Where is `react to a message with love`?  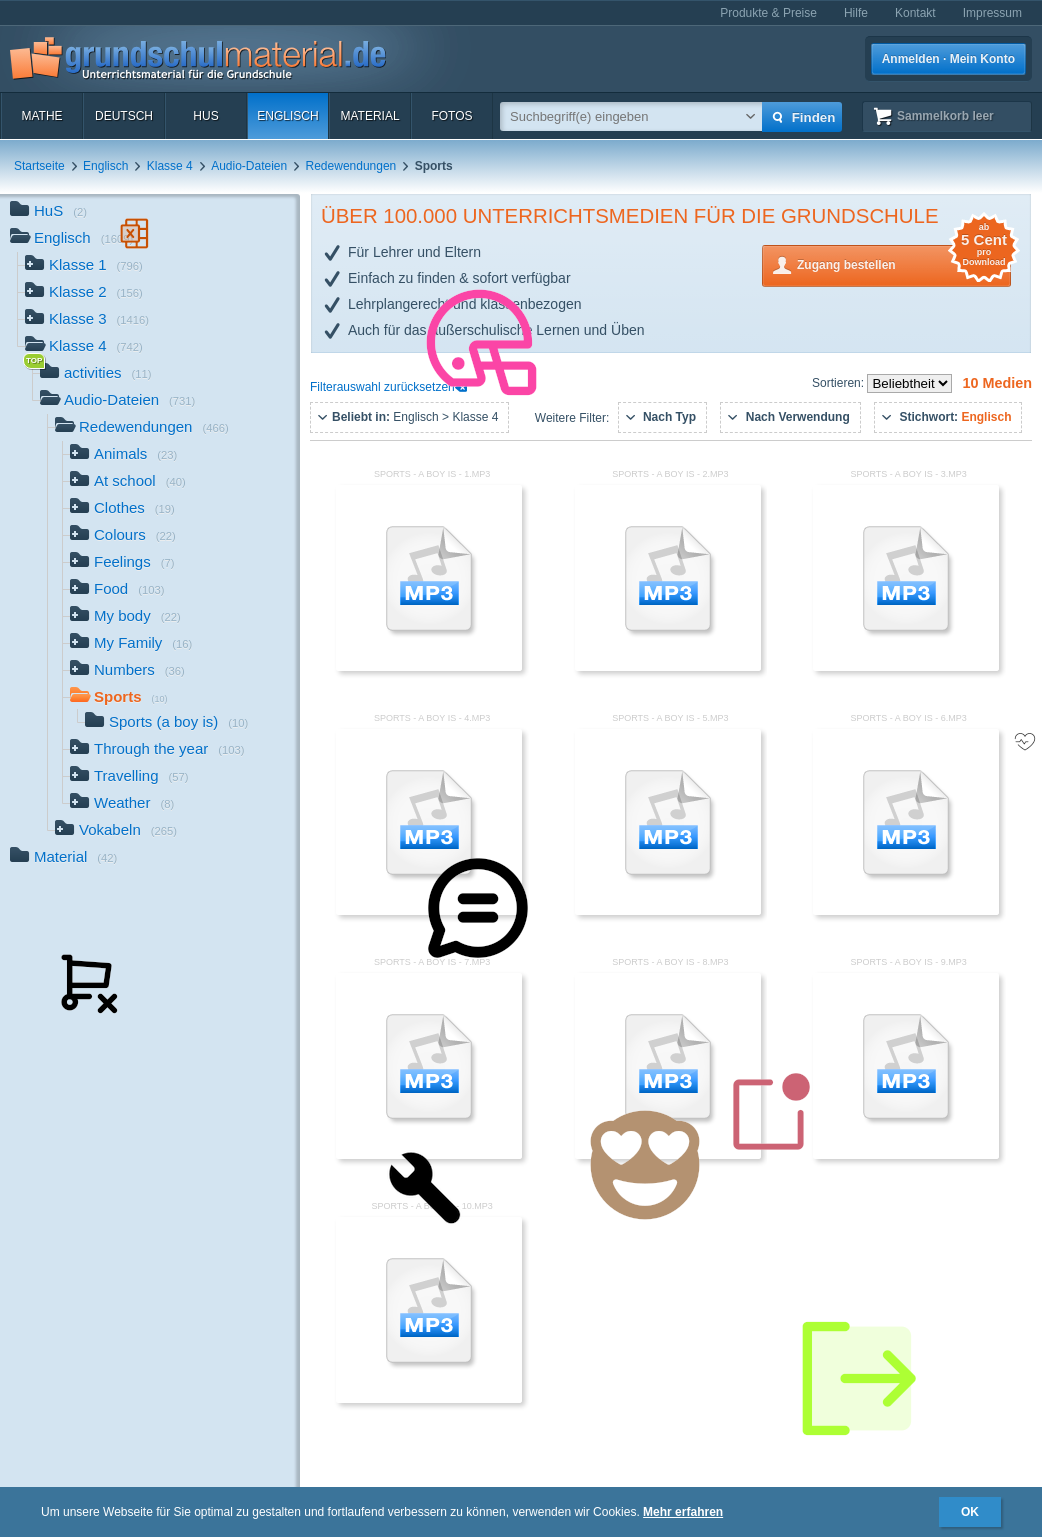
react to a message with love is located at coordinates (645, 1165).